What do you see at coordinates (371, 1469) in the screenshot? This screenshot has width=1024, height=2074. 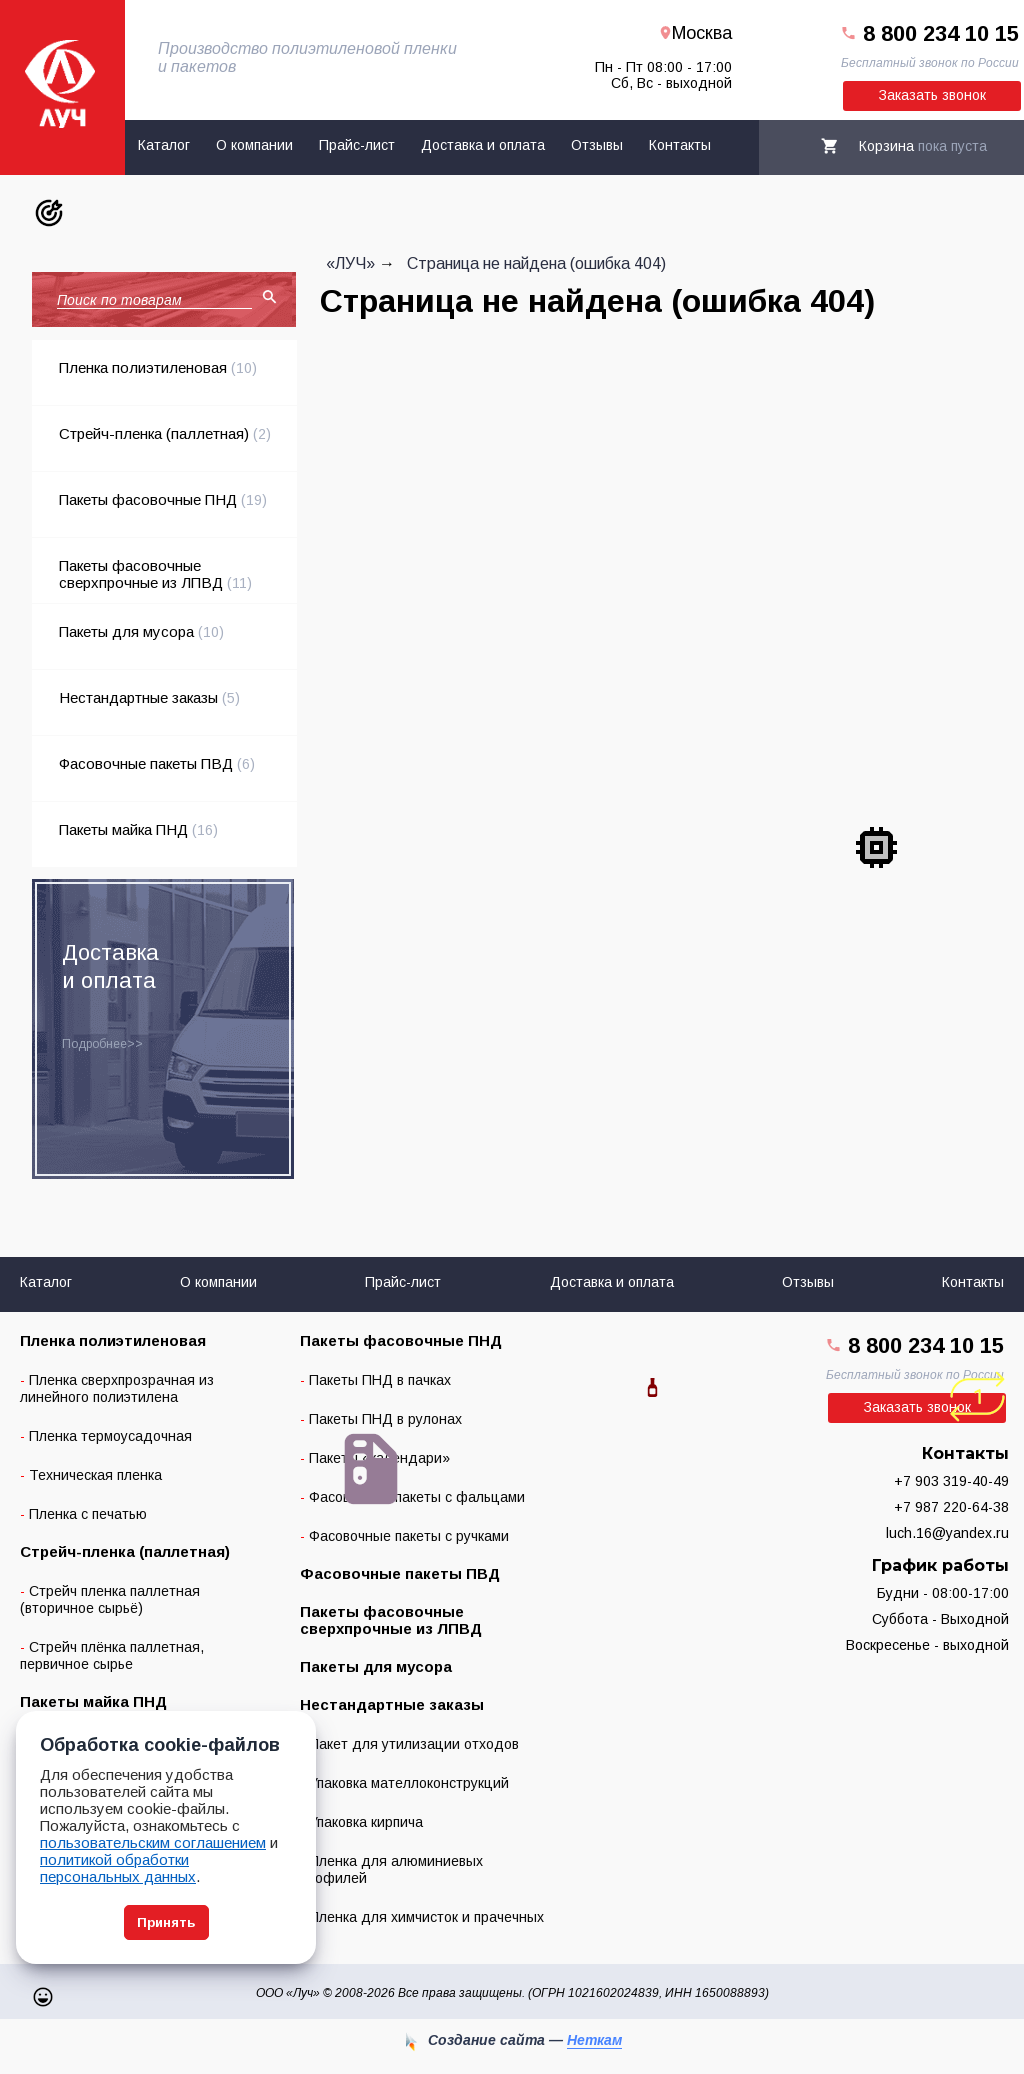 I see `view or open a compressed archive file` at bounding box center [371, 1469].